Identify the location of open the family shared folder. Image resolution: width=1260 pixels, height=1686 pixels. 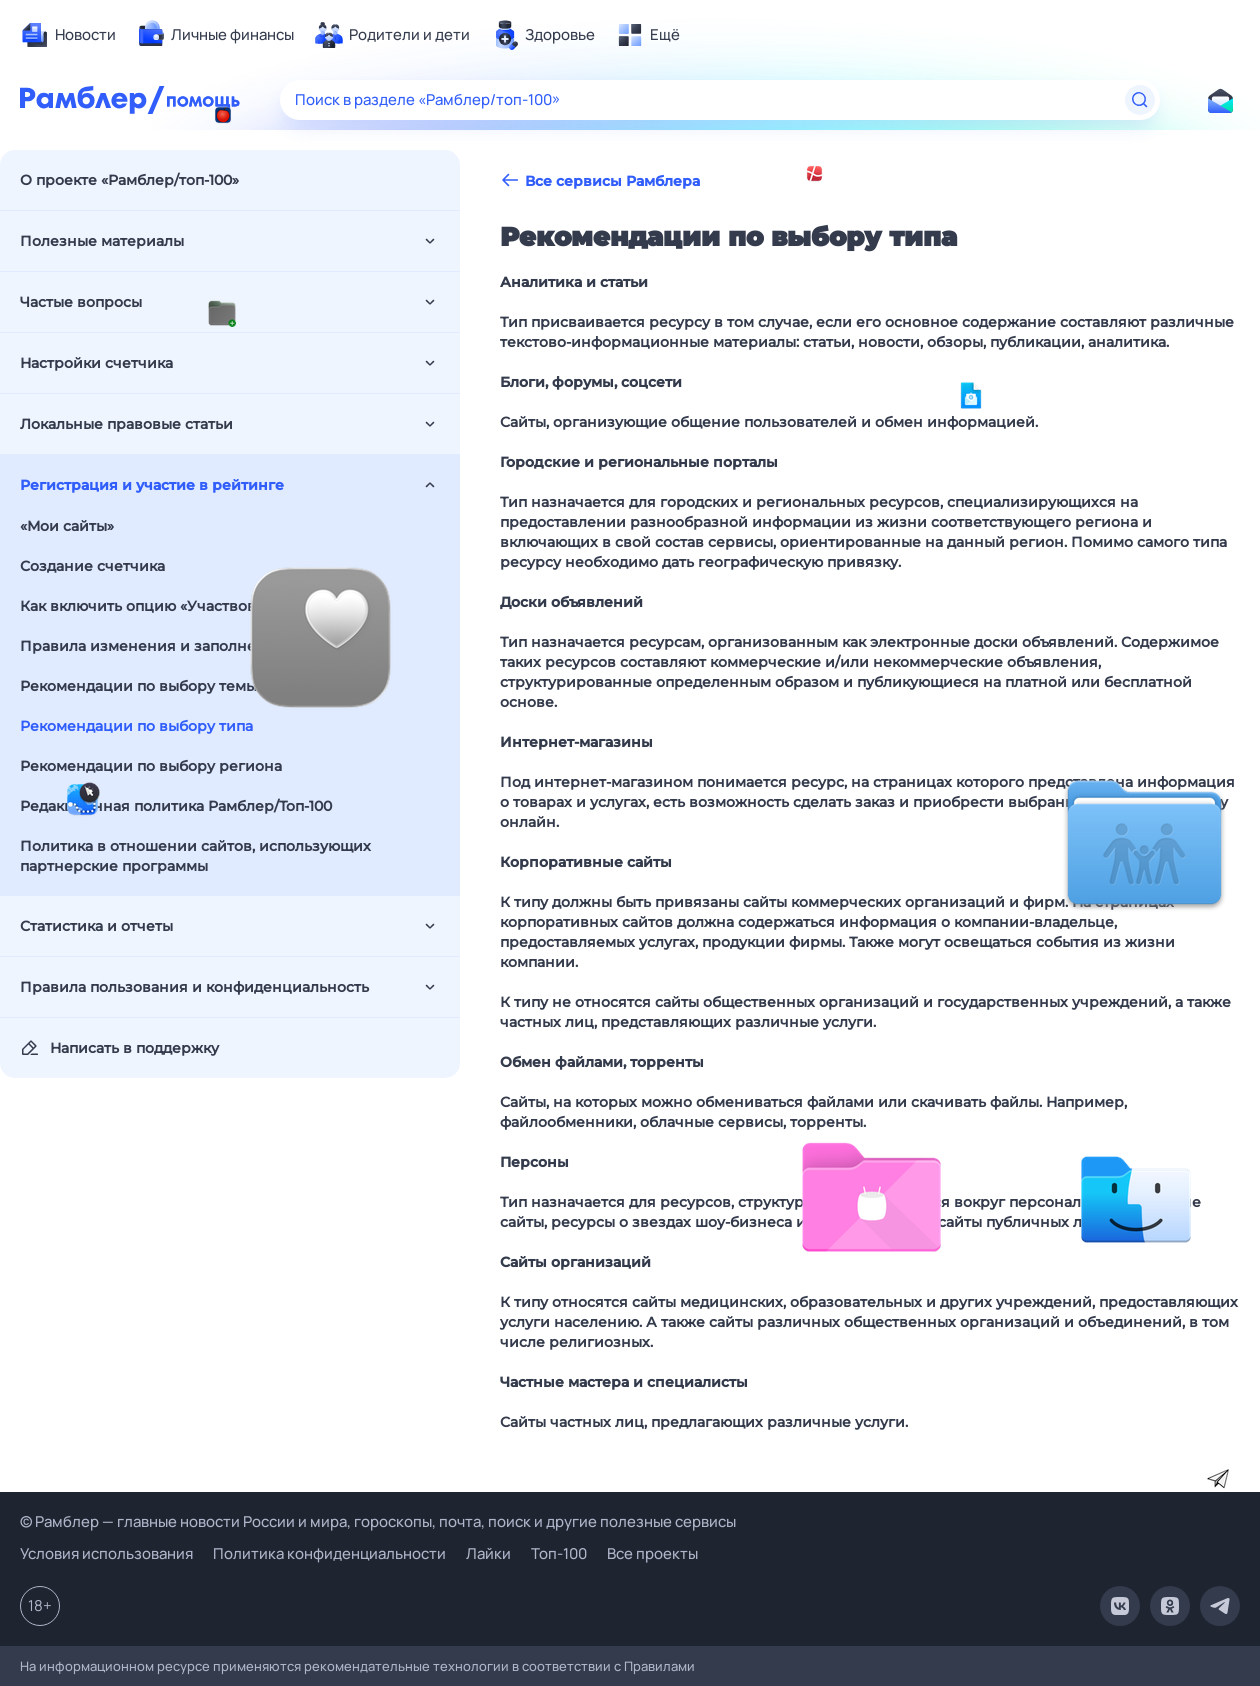
(1144, 842).